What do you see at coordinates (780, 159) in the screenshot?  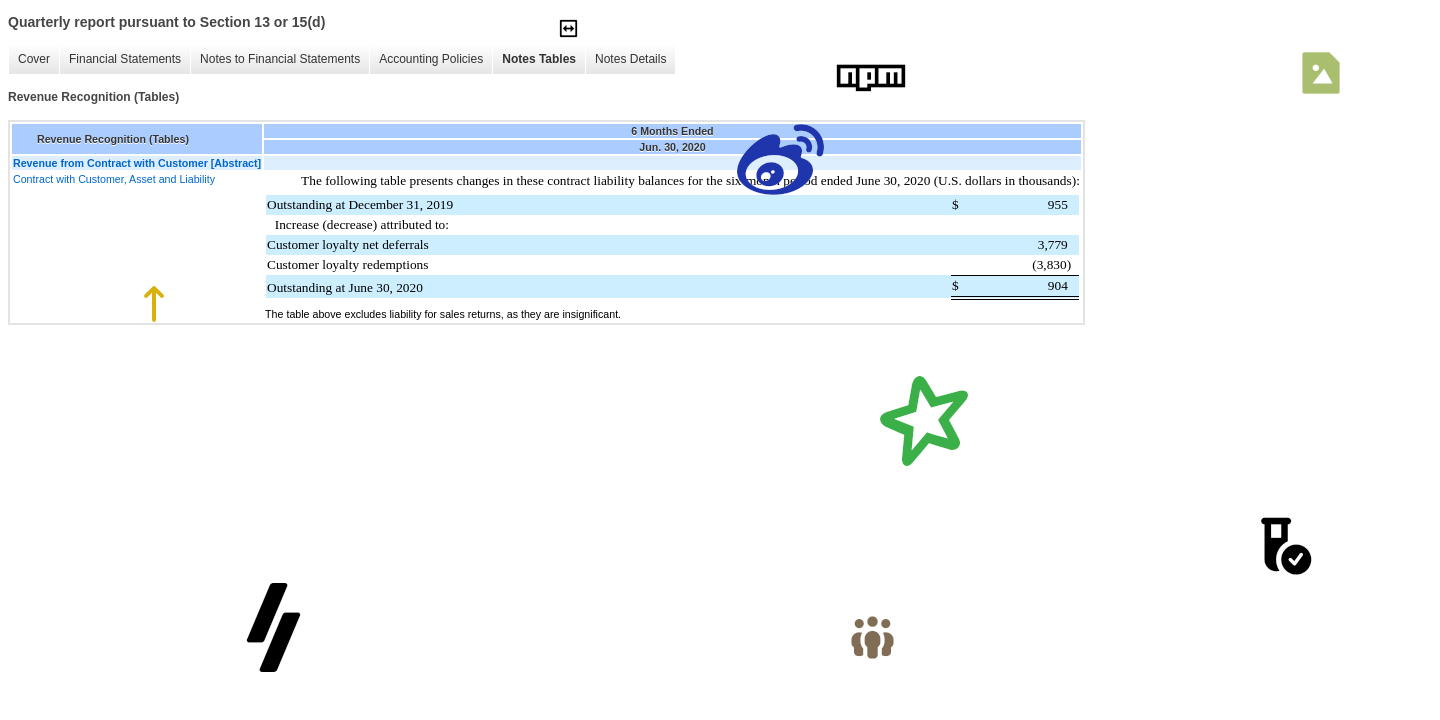 I see `open Sina Weibo app` at bounding box center [780, 159].